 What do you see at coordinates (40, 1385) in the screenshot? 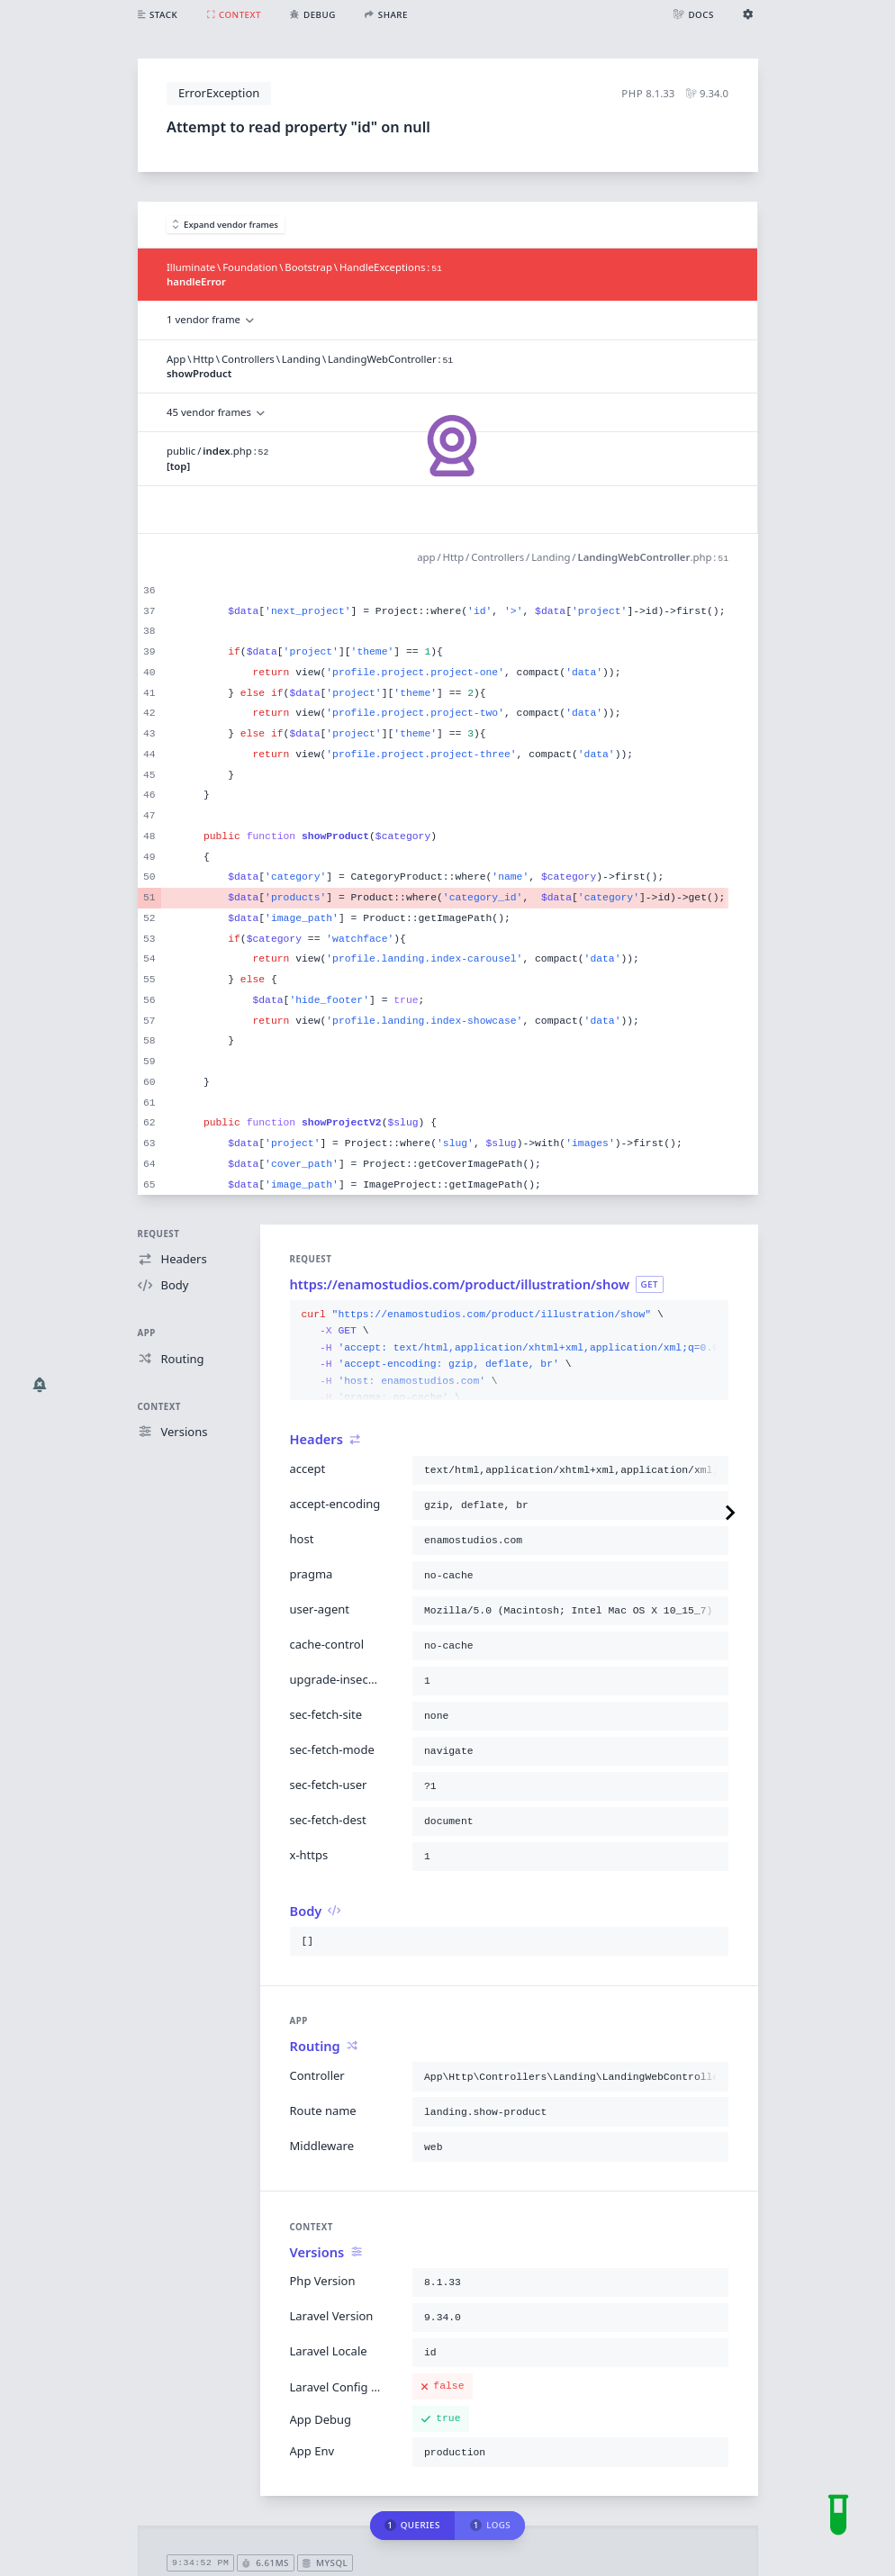
I see `dismiss or clear notifications` at bounding box center [40, 1385].